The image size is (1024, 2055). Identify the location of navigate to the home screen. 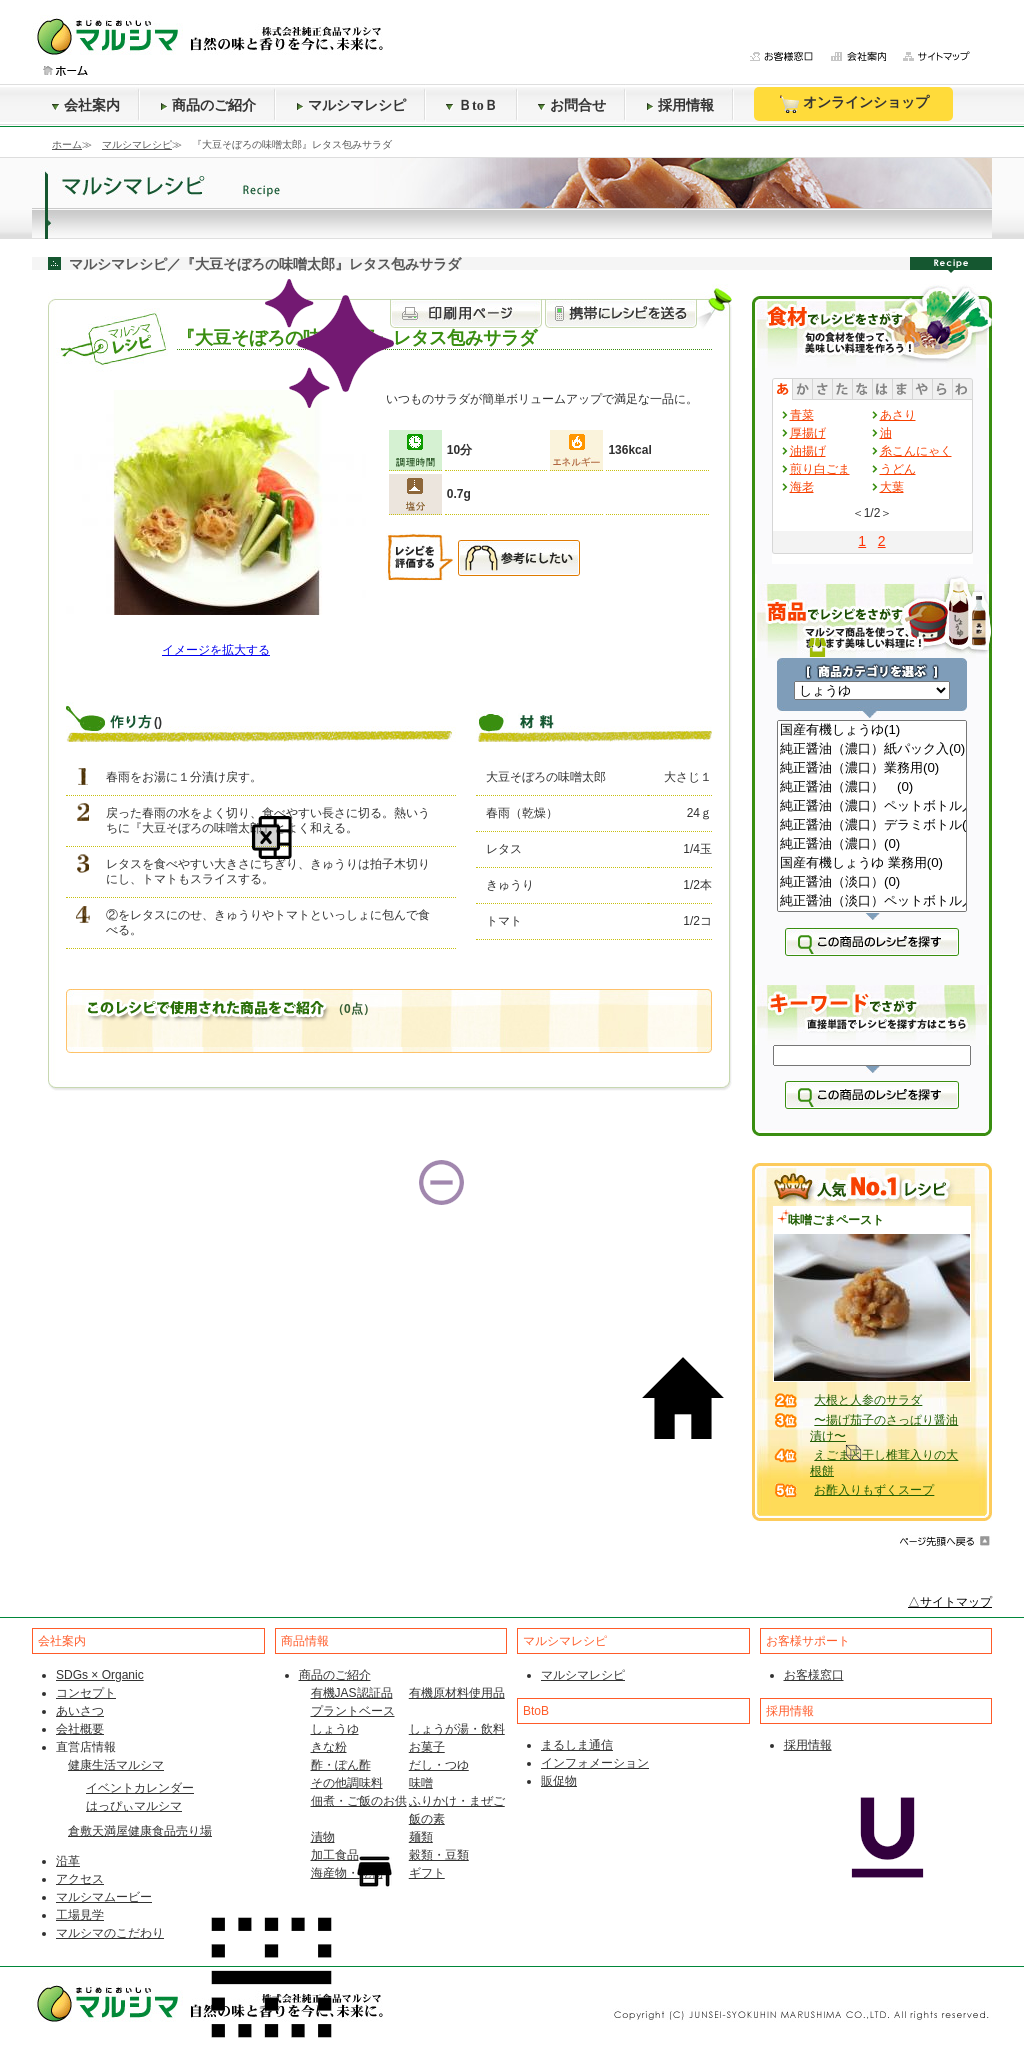
(683, 1398).